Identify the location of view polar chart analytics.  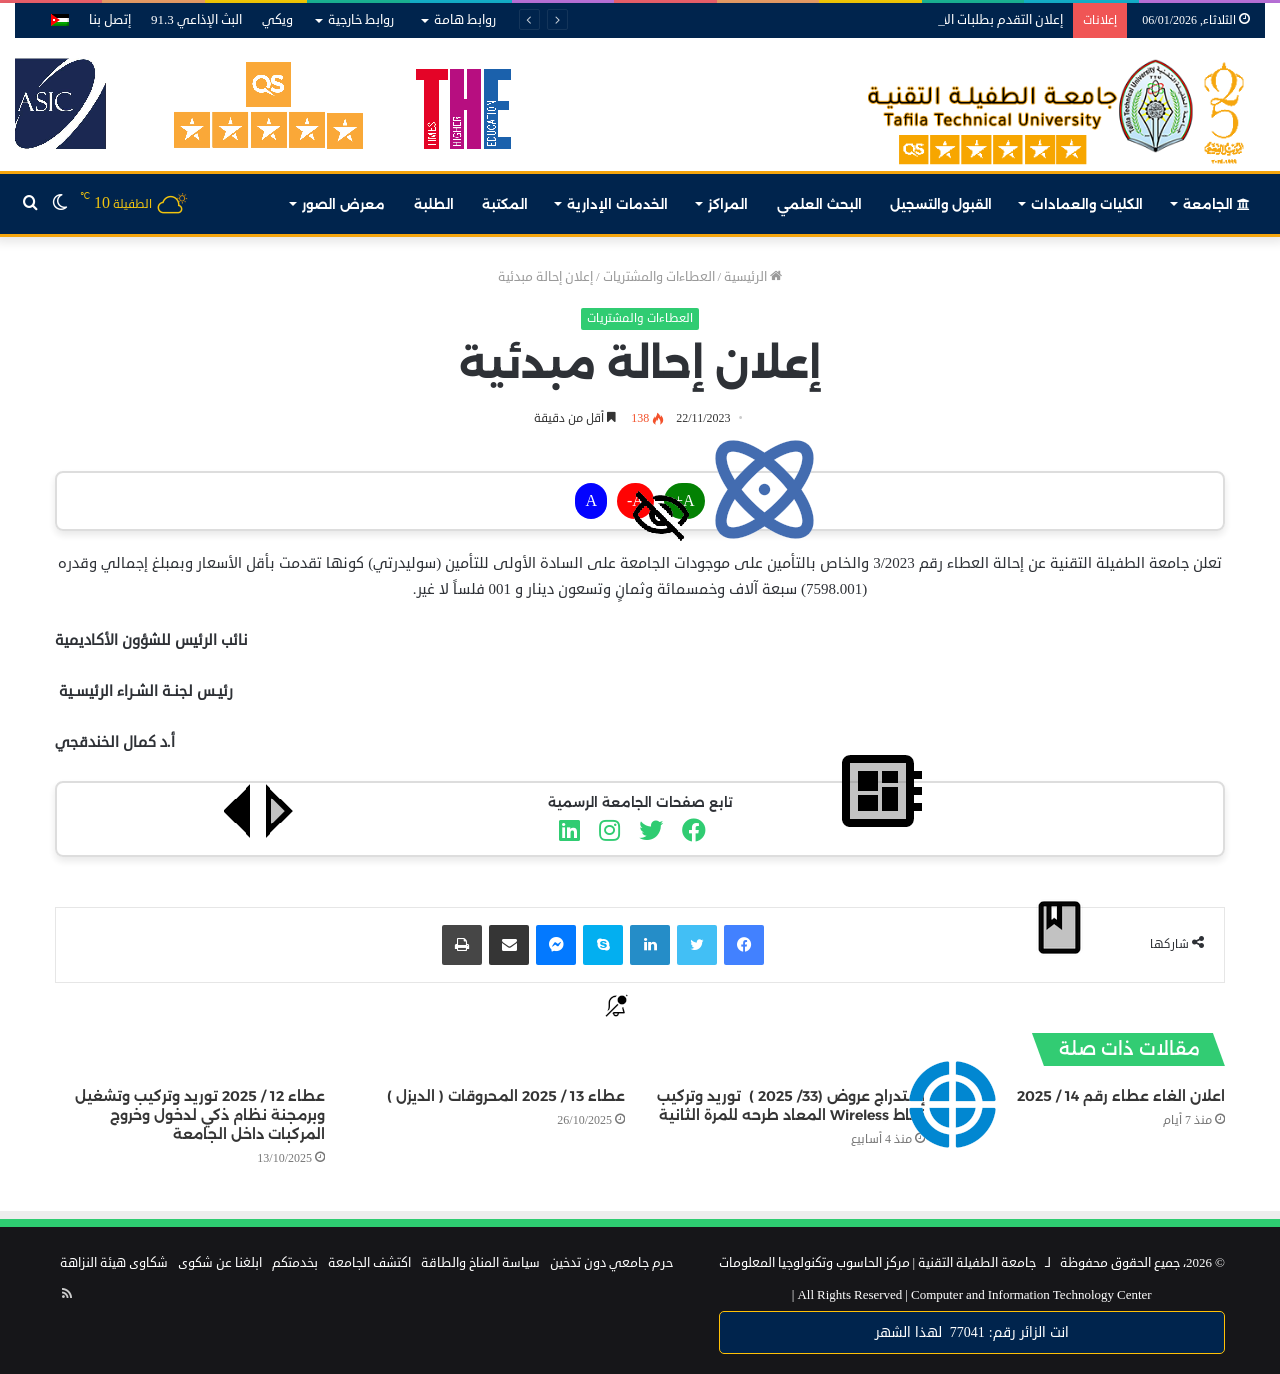
(952, 1104).